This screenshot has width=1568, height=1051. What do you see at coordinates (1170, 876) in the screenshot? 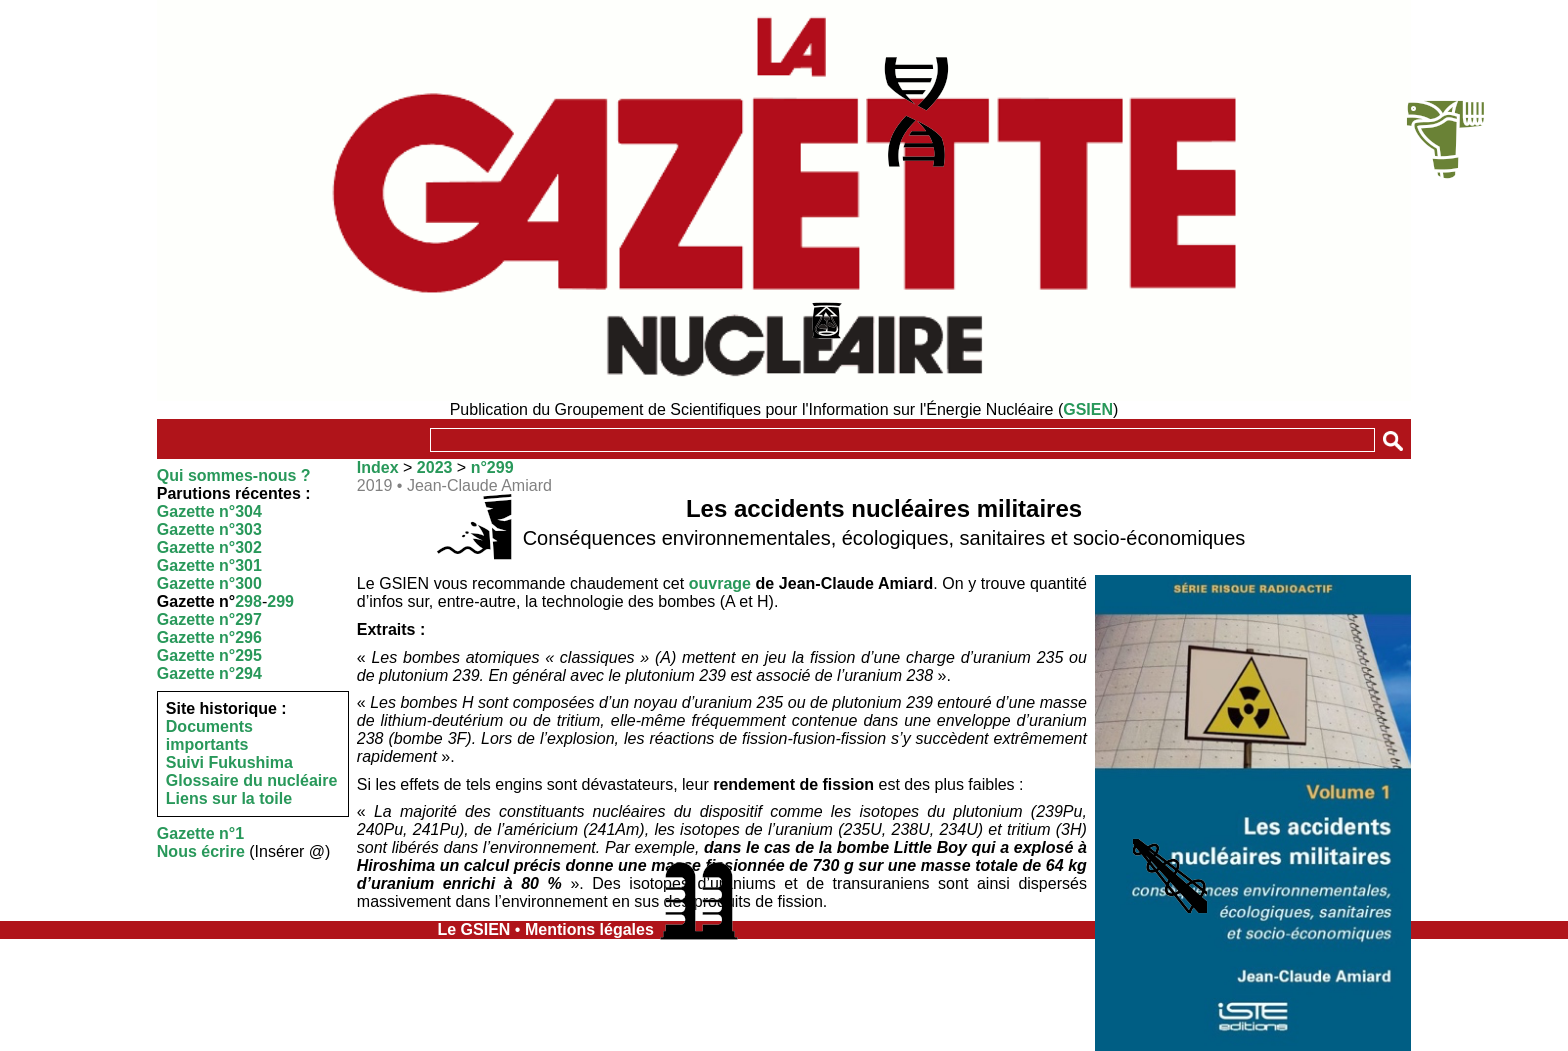
I see `activate wave or beam attack` at bounding box center [1170, 876].